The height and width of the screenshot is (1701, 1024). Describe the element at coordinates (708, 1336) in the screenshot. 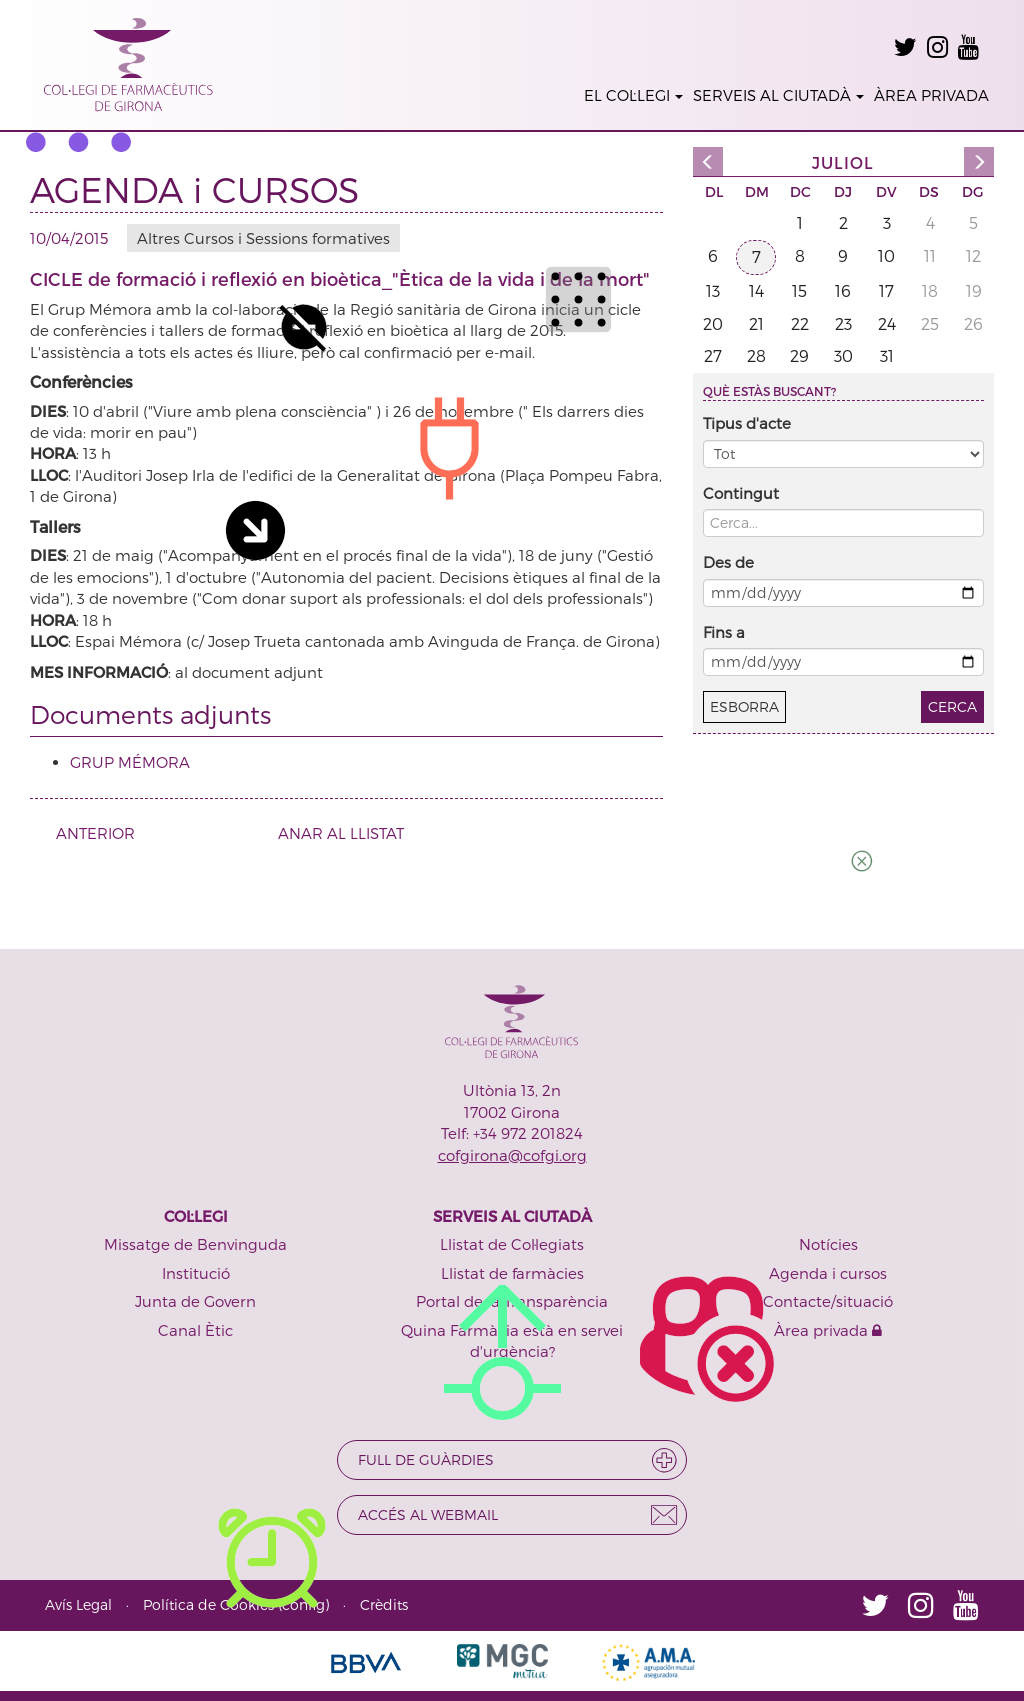

I see `github copilot is disconnected or unavailable` at that location.